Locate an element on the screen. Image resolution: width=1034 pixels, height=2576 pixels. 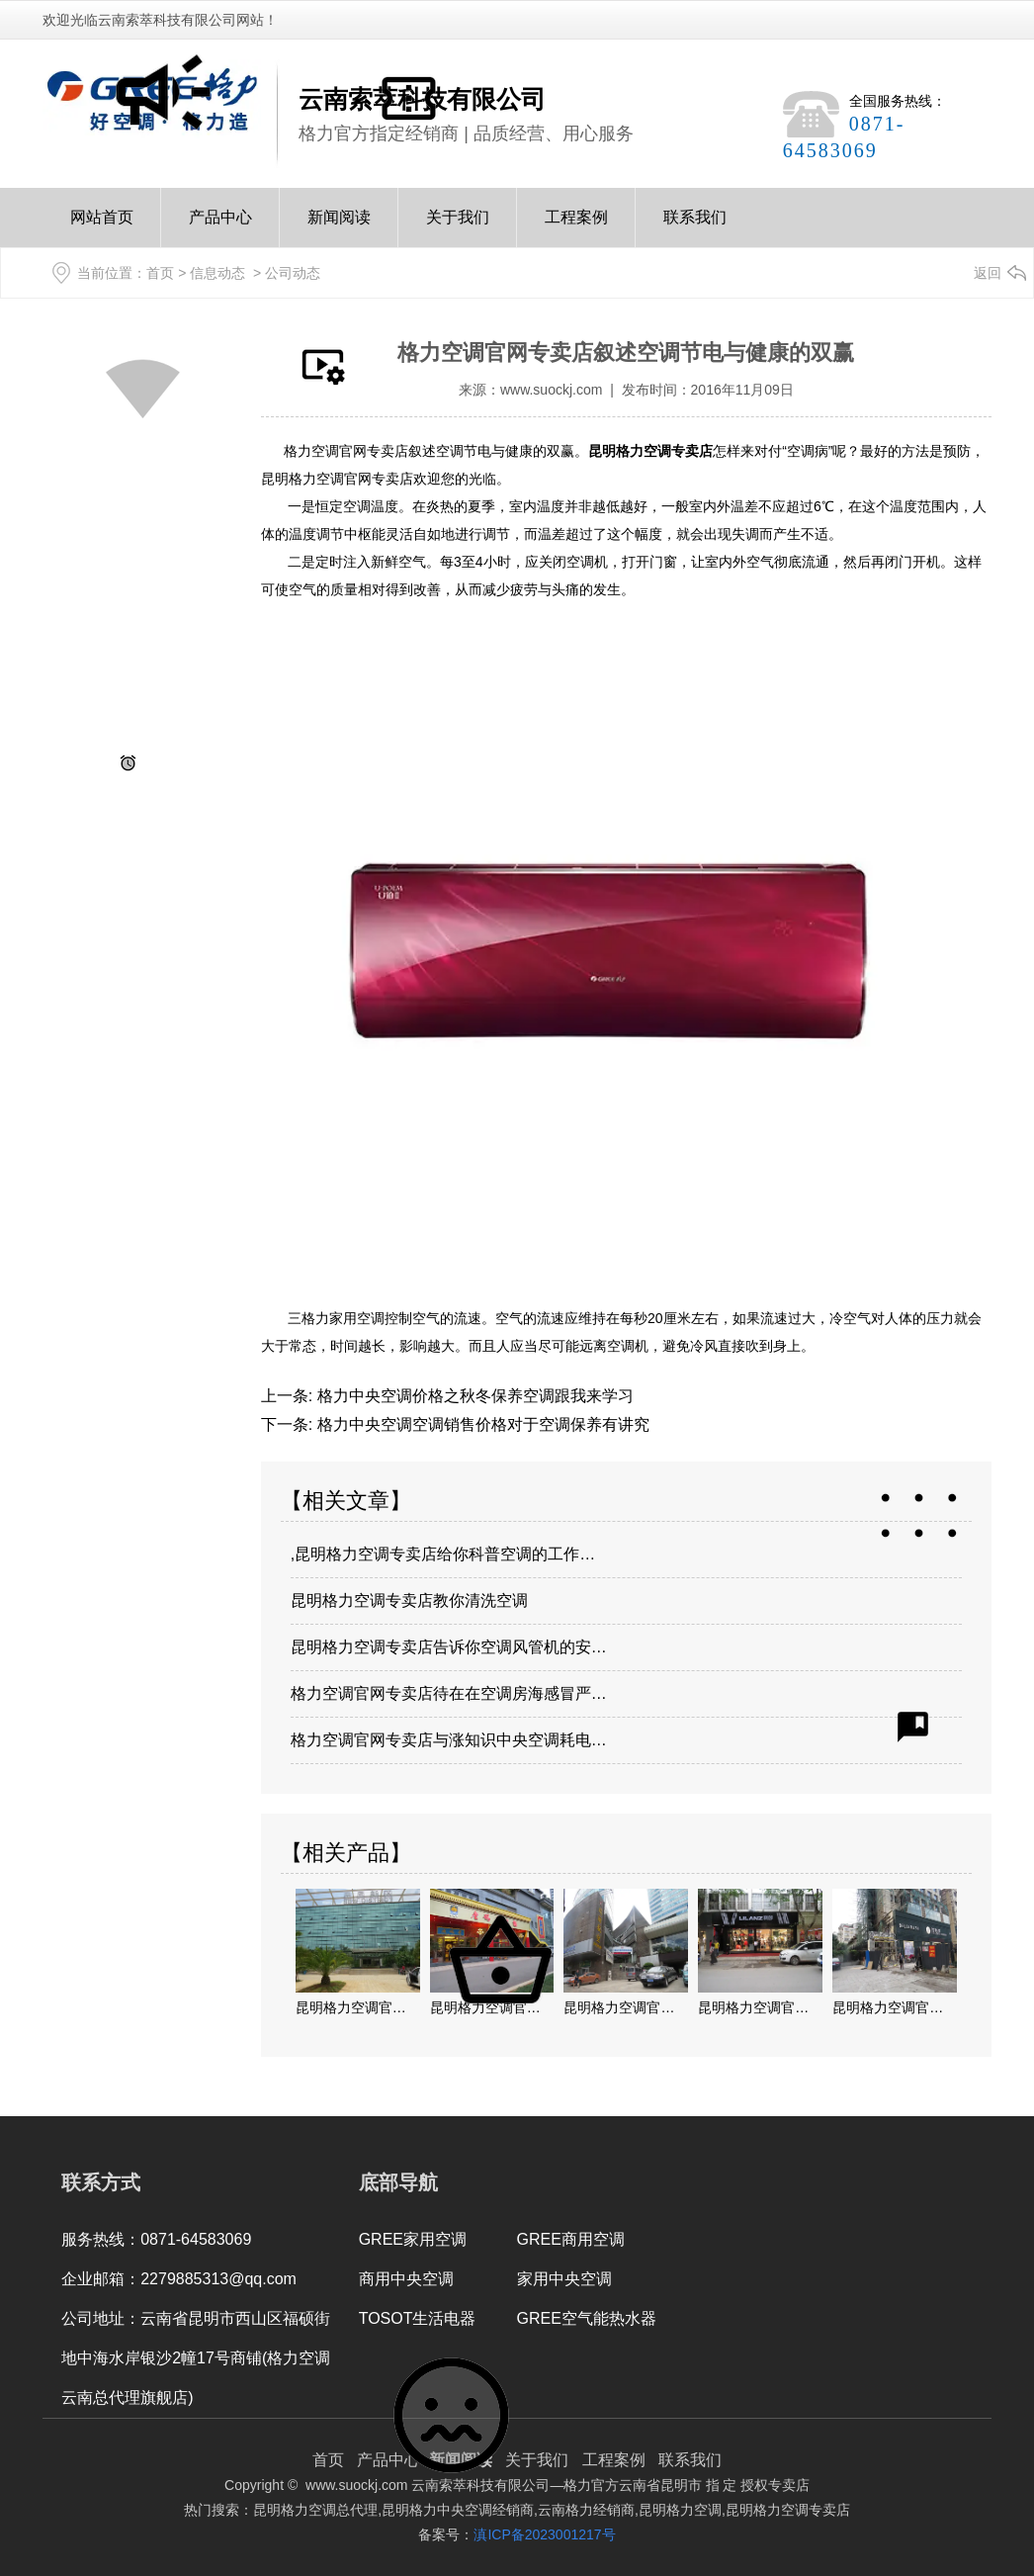
drag to reorder or rearrange items is located at coordinates (918, 1515).